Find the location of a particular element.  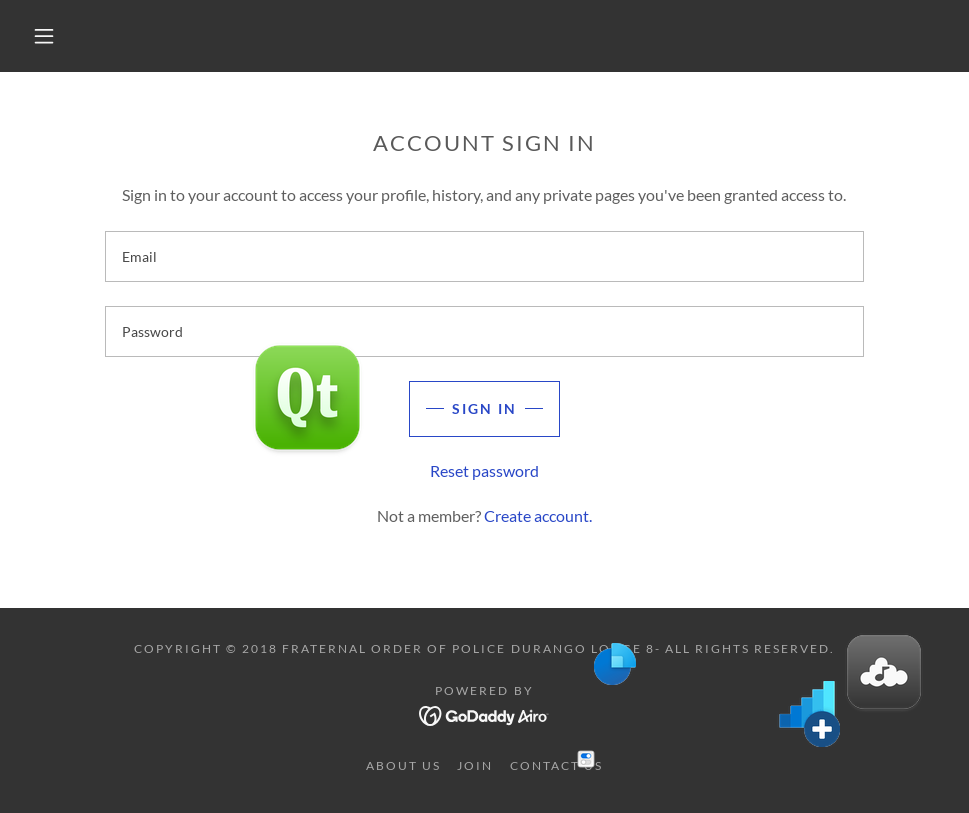

open the plans app is located at coordinates (807, 714).